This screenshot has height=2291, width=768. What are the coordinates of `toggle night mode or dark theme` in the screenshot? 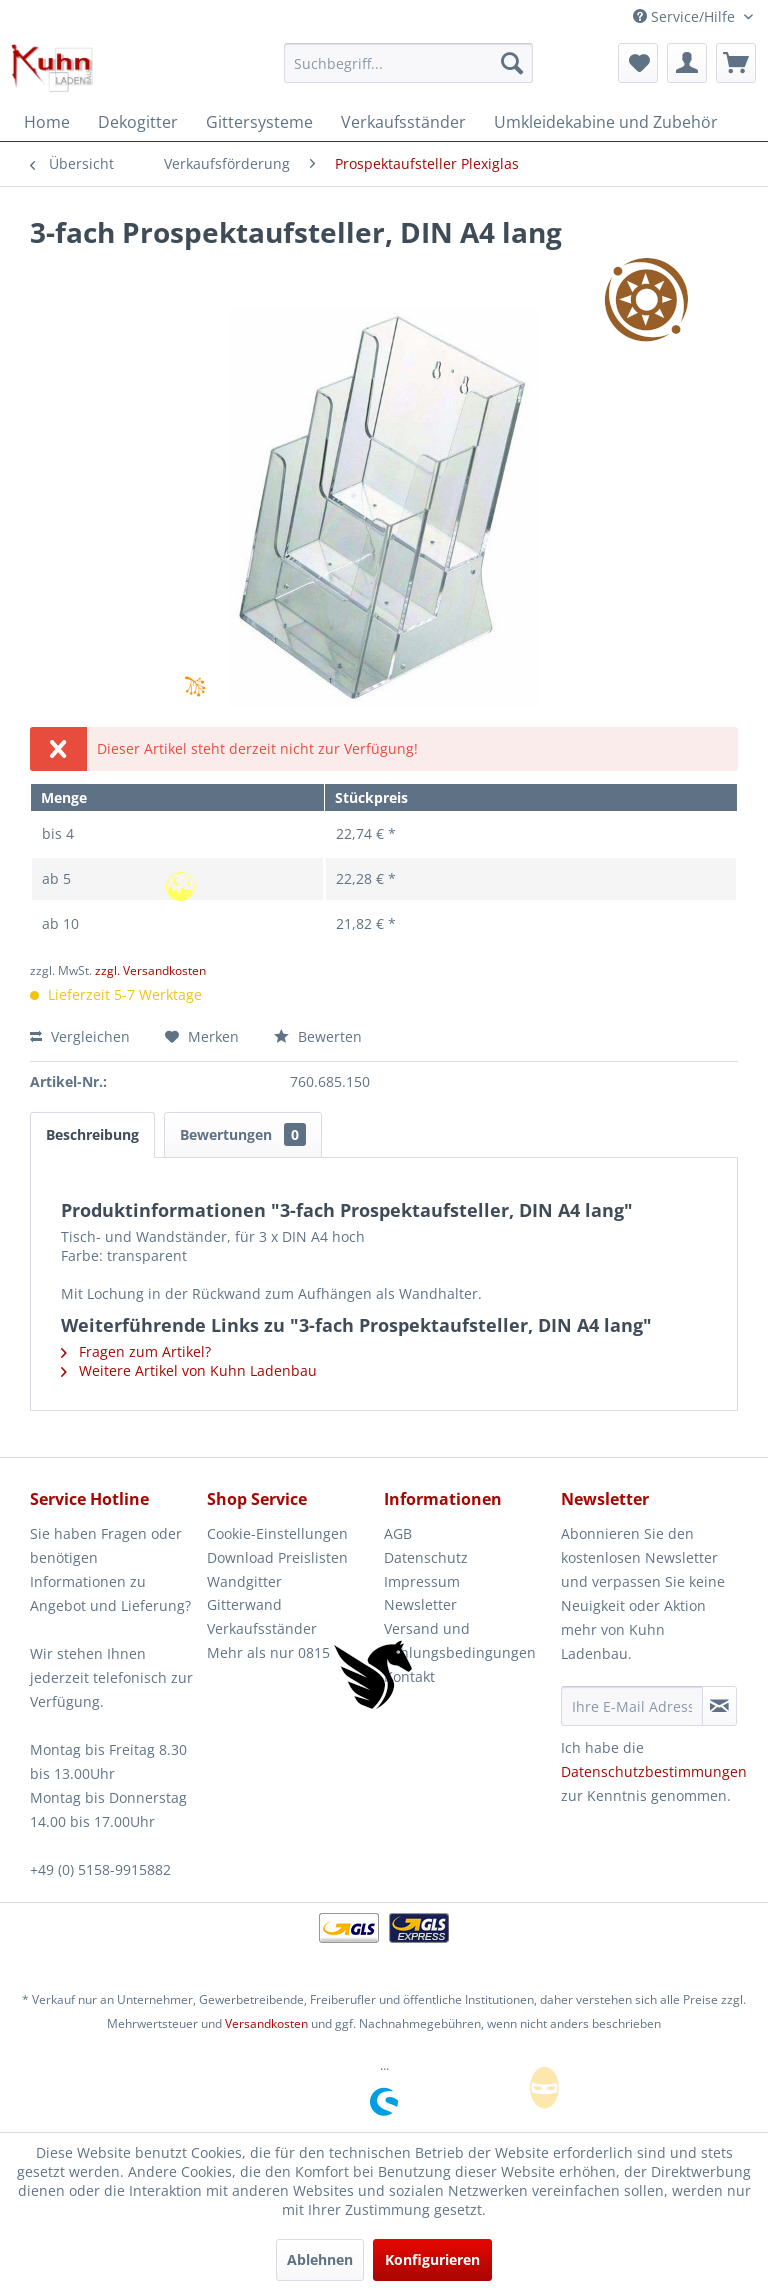 It's located at (180, 886).